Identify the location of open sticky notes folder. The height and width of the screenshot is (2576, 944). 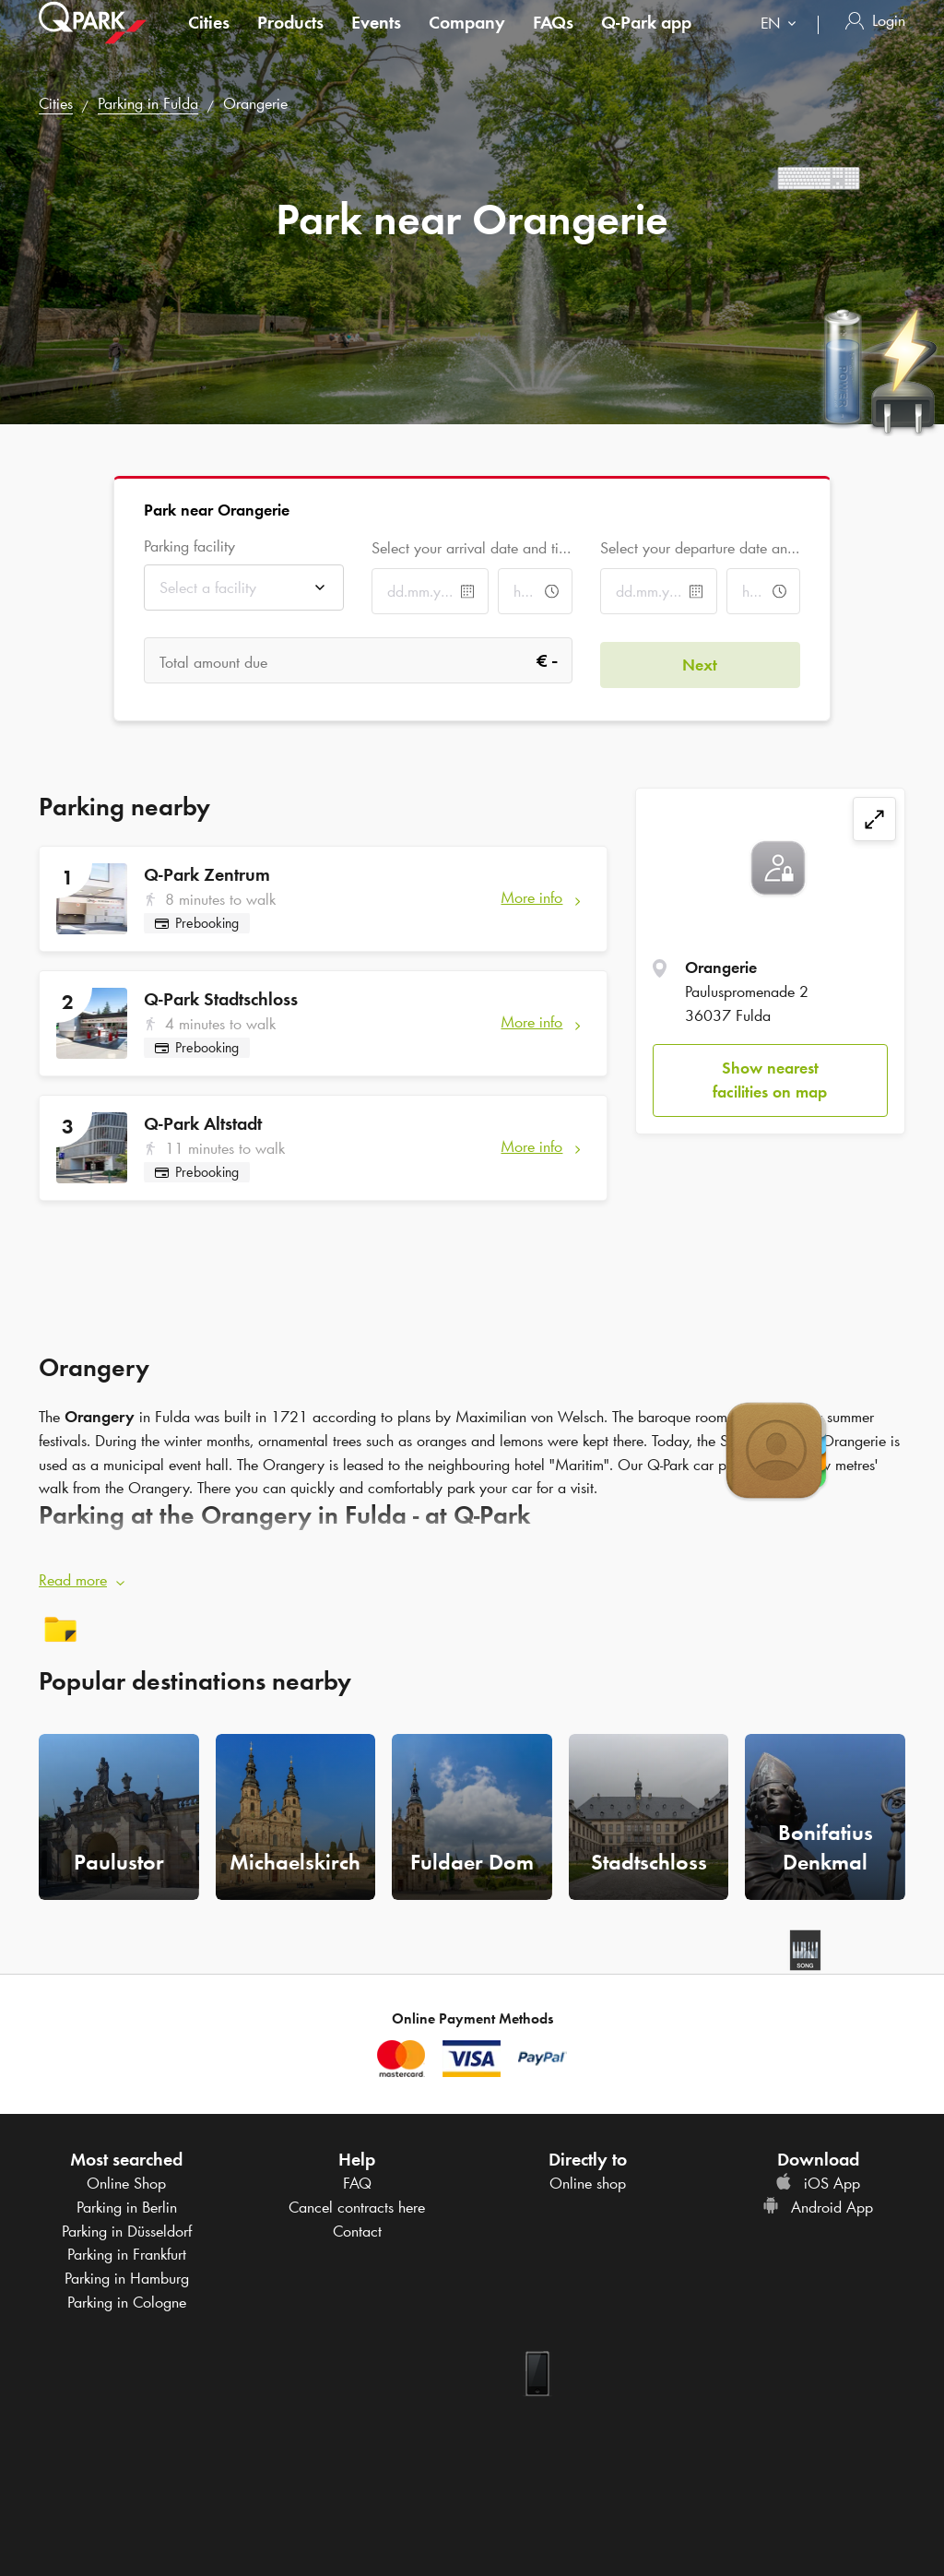
(60, 1630).